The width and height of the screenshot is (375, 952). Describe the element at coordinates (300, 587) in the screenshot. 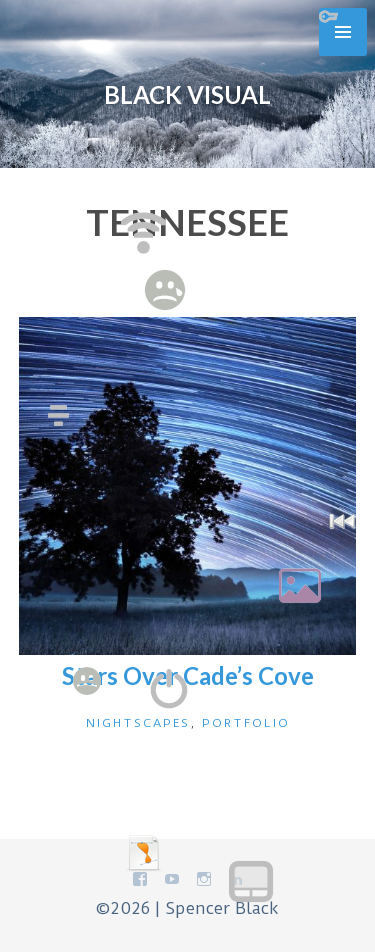

I see `open photo viewer application` at that location.